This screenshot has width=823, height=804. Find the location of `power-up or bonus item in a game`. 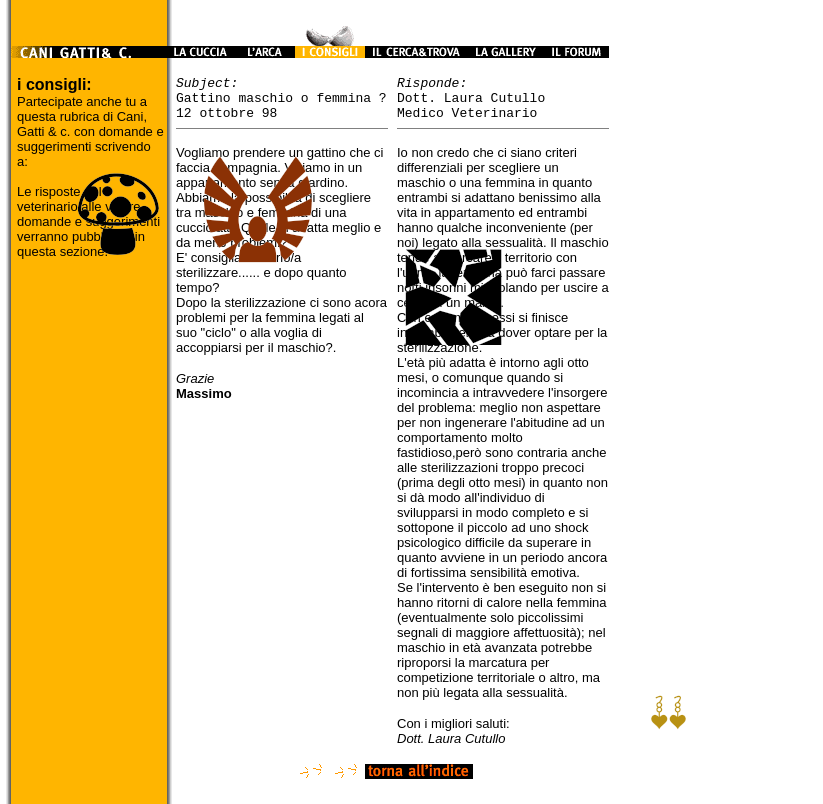

power-up or bonus item in a game is located at coordinates (118, 213).